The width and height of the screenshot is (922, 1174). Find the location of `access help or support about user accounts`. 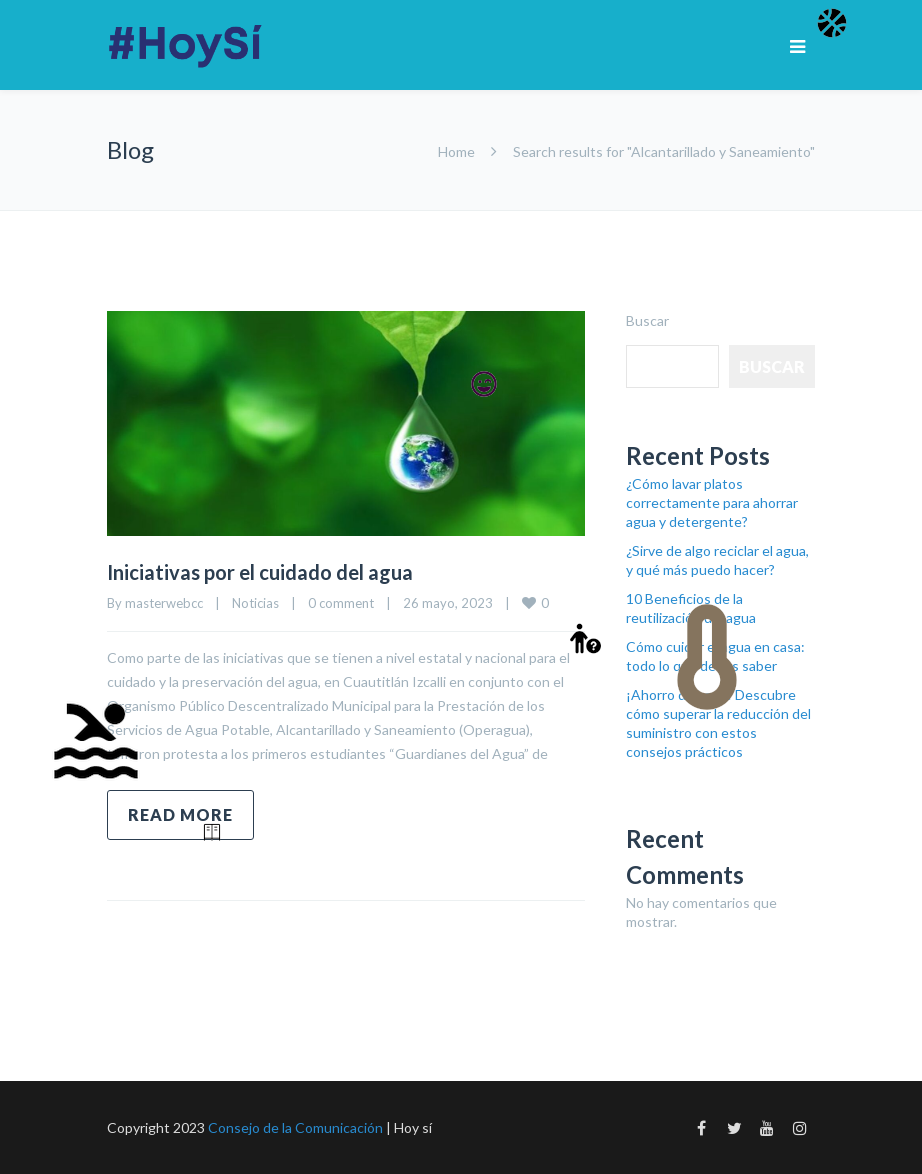

access help or support about user accounts is located at coordinates (584, 638).